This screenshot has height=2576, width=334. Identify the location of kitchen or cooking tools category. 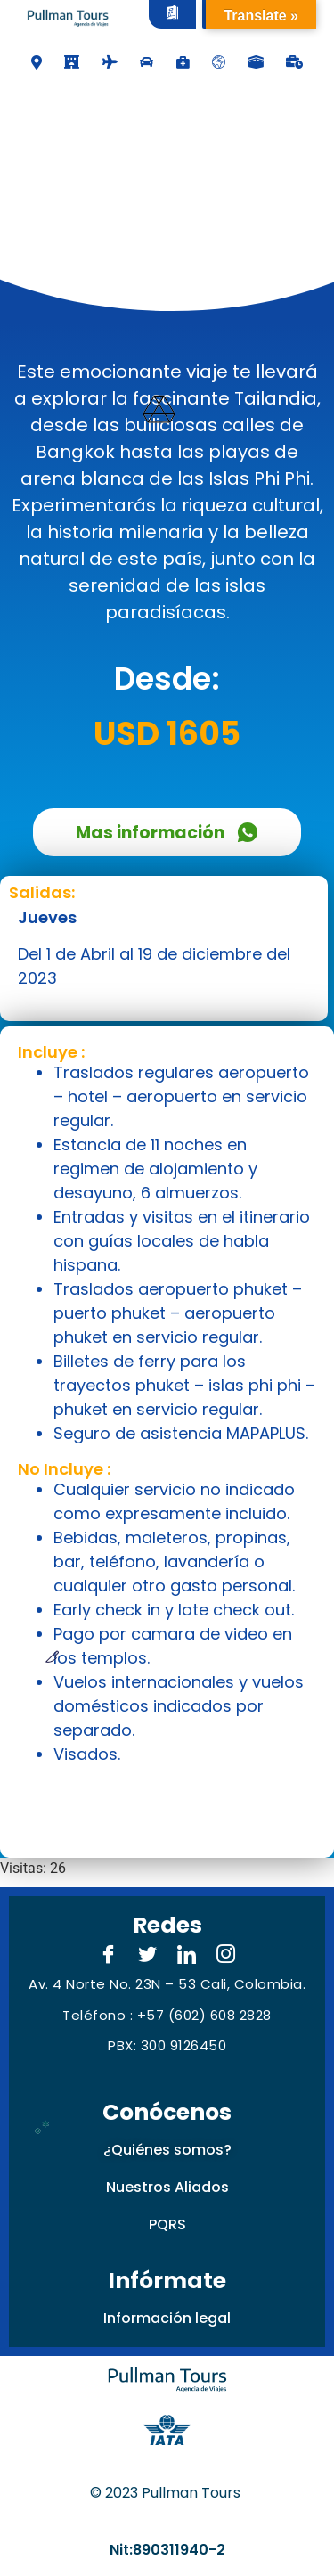
(52, 1656).